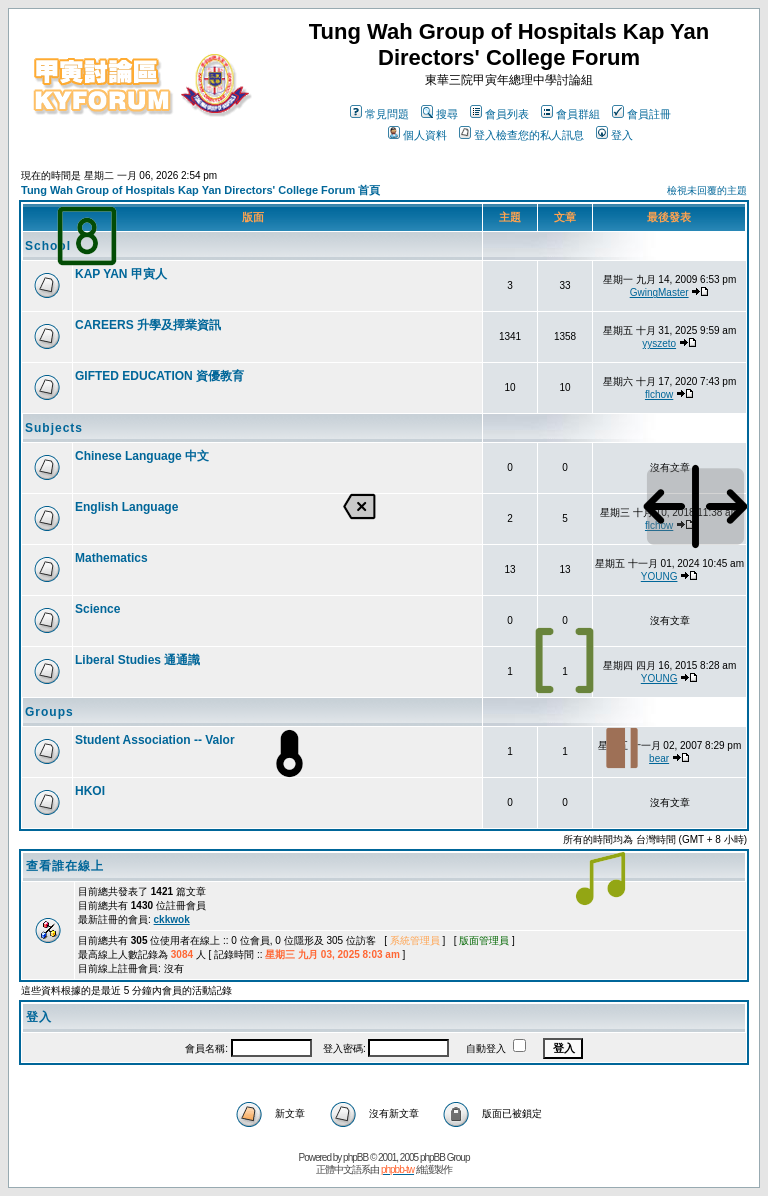 This screenshot has width=768, height=1196. I want to click on open your journal or diary, so click(622, 748).